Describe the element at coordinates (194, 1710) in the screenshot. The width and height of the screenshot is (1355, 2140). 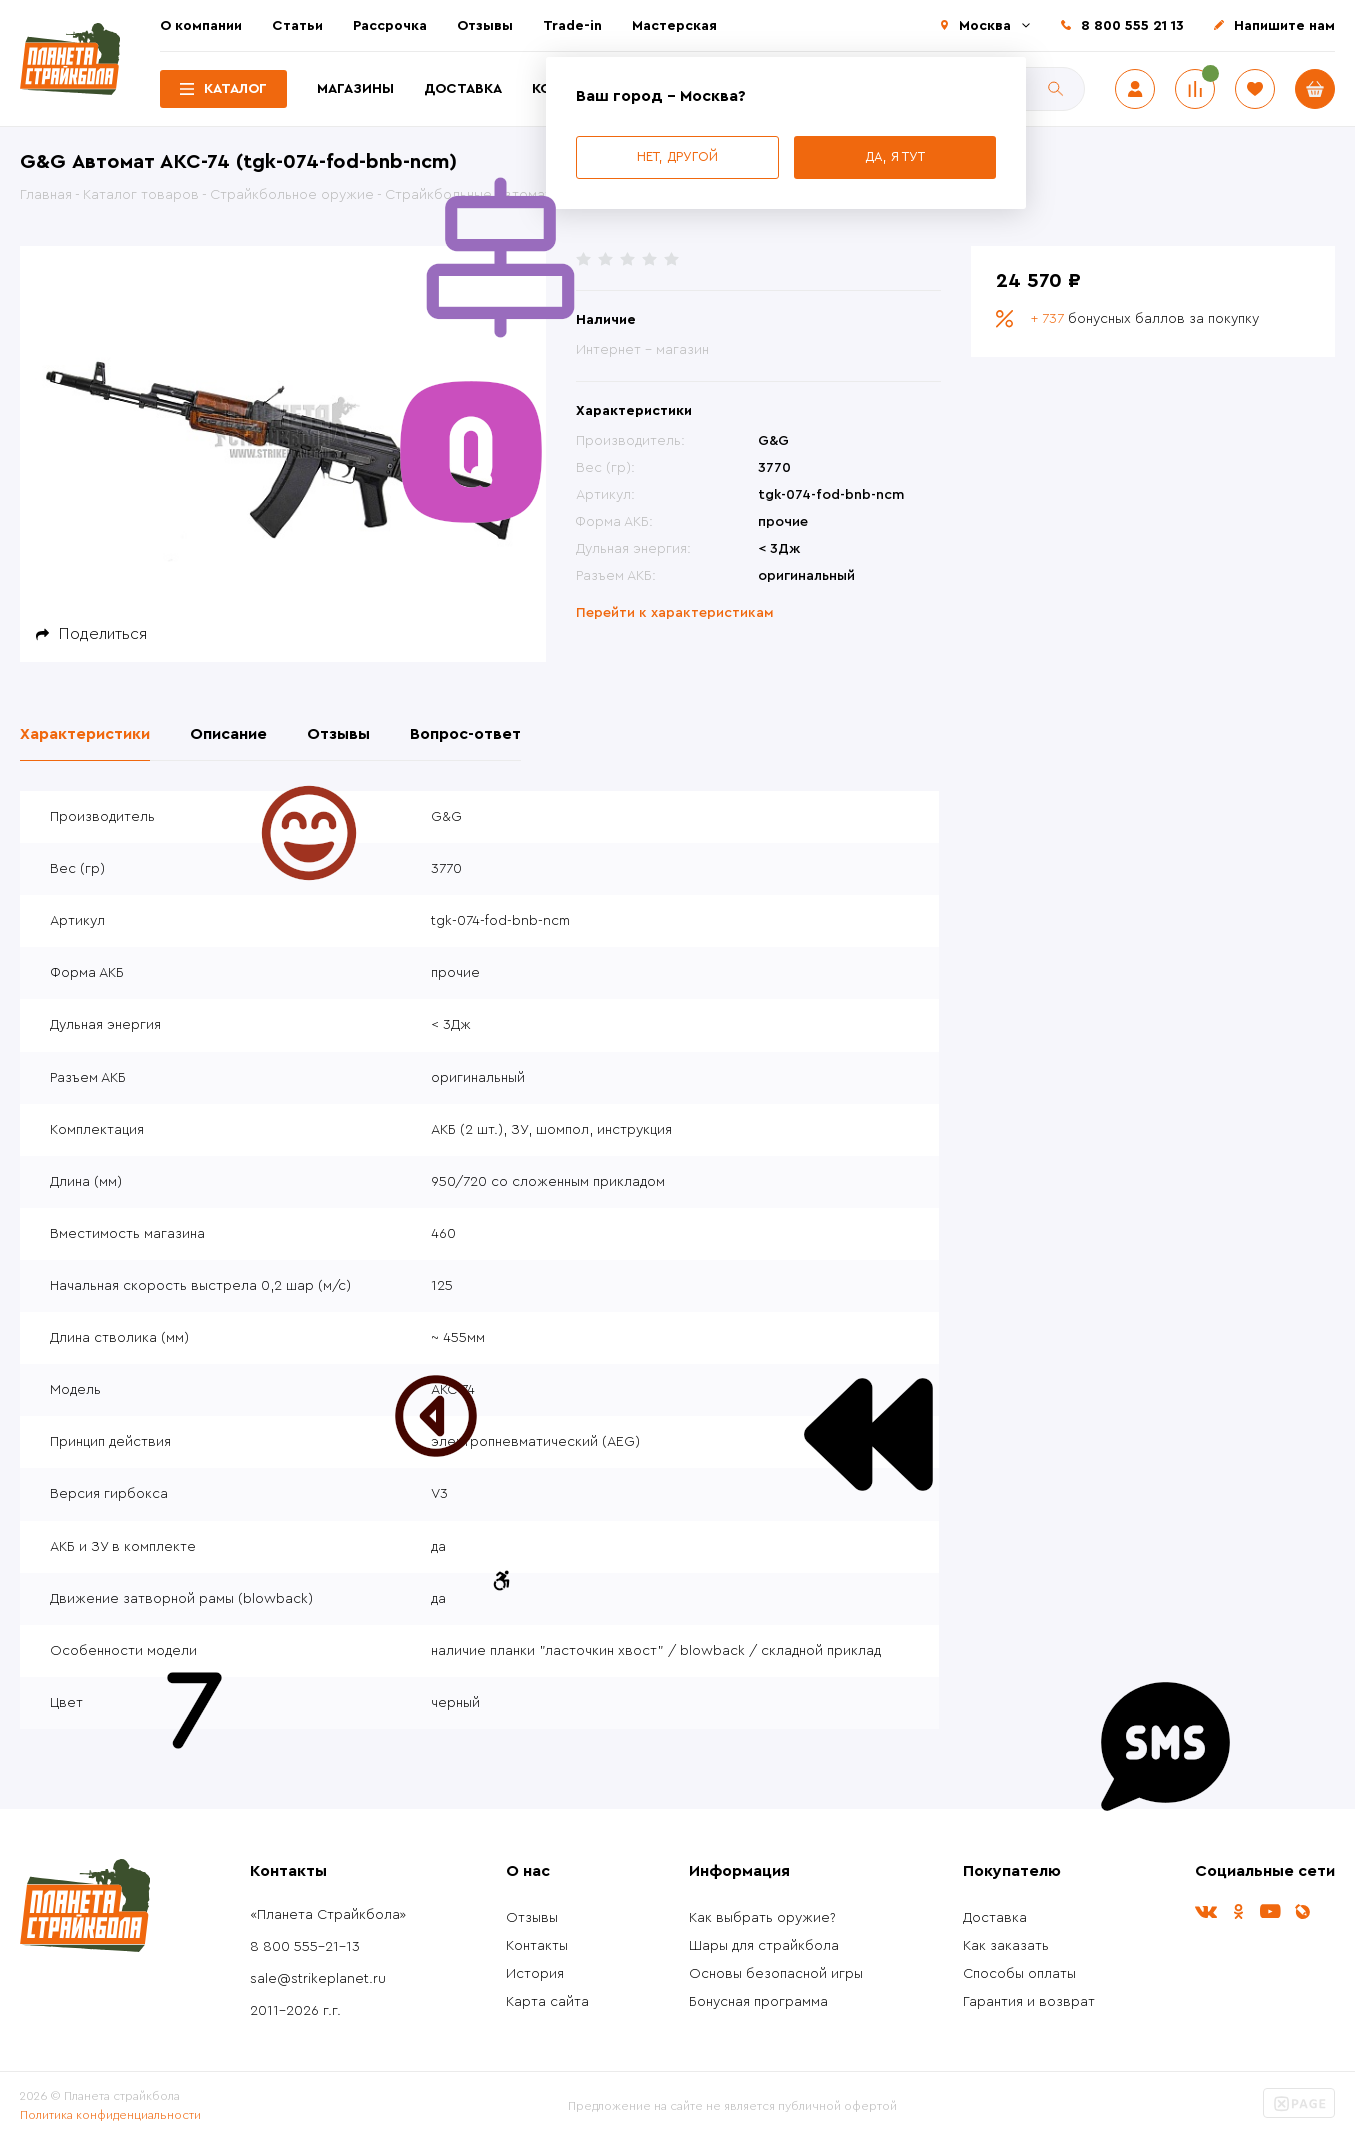
I see `indicates the number seven in a list or count` at that location.